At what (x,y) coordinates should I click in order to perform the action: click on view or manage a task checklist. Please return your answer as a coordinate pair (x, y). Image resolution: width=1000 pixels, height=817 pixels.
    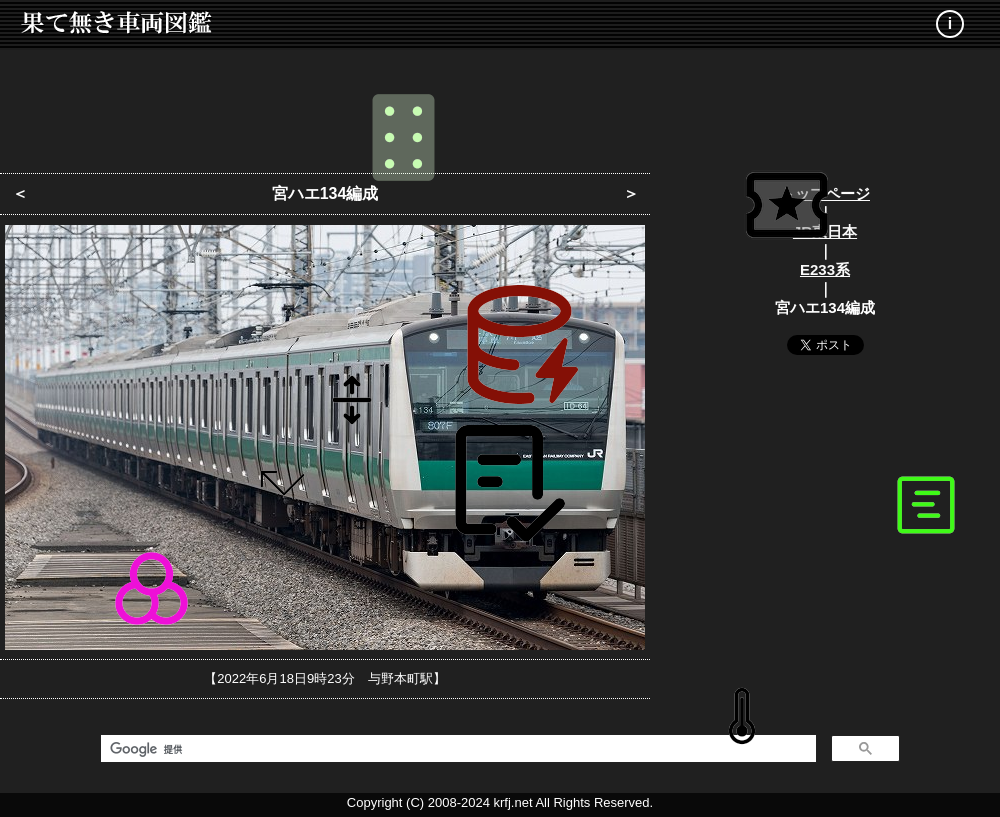
    Looking at the image, I should click on (506, 483).